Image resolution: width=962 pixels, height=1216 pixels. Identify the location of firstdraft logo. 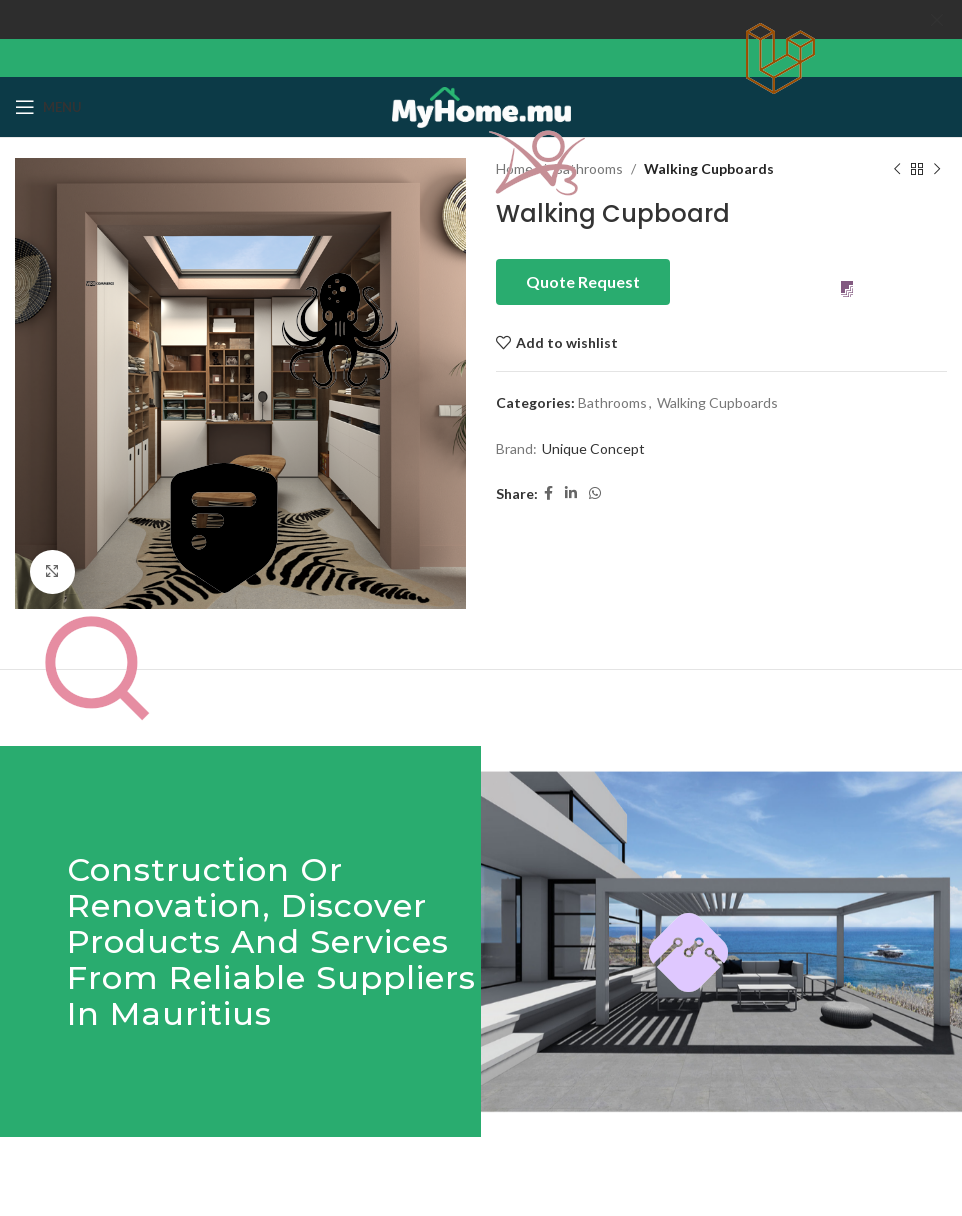
(847, 289).